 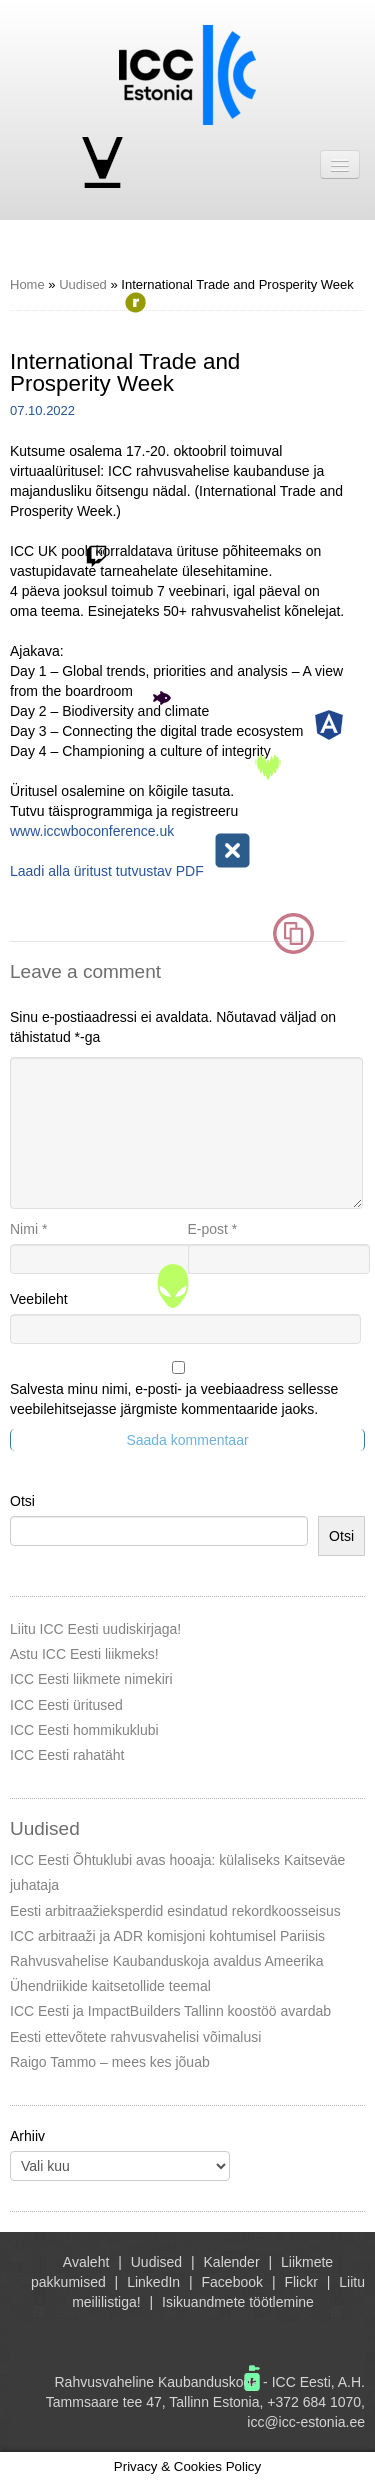 What do you see at coordinates (96, 556) in the screenshot?
I see `open the Twitch app` at bounding box center [96, 556].